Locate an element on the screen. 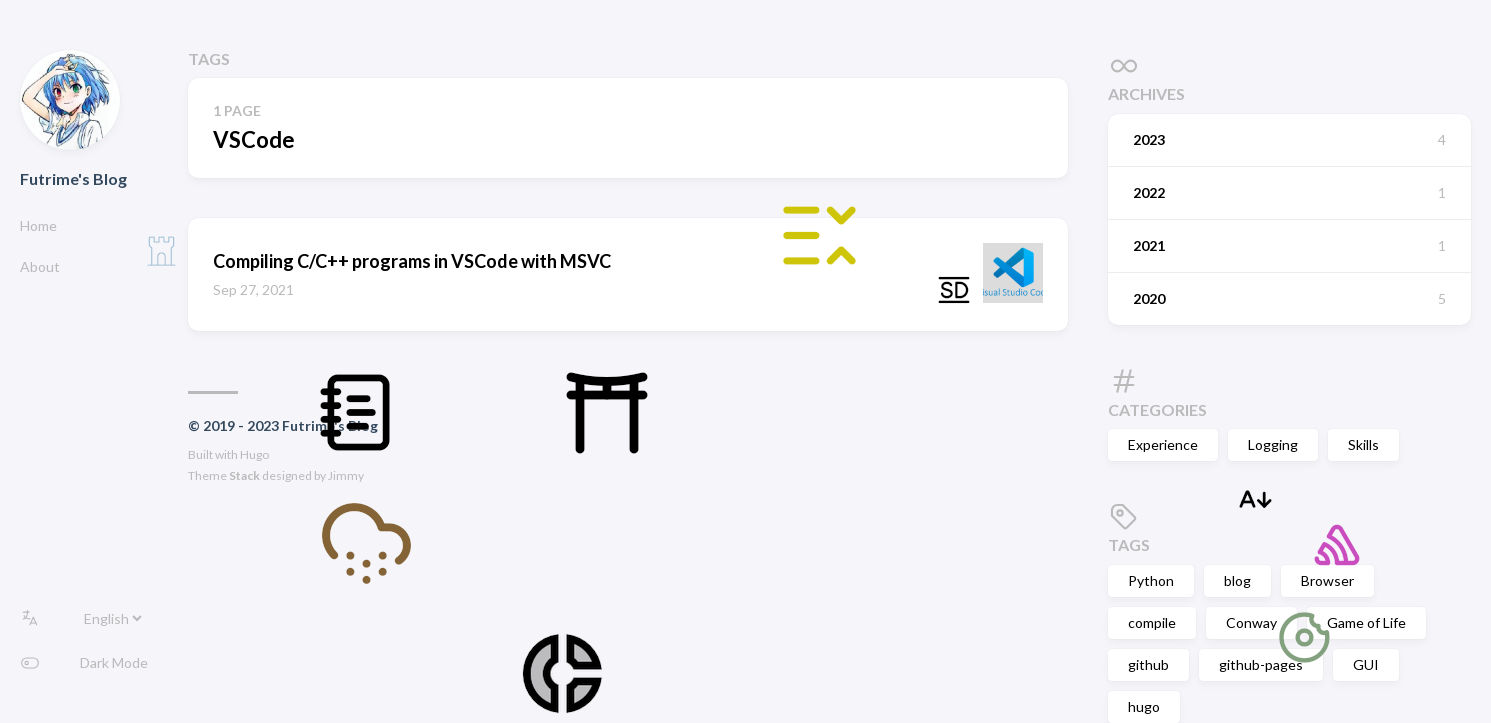 This screenshot has width=1491, height=723. sort text in descending alphabetical order is located at coordinates (1255, 500).